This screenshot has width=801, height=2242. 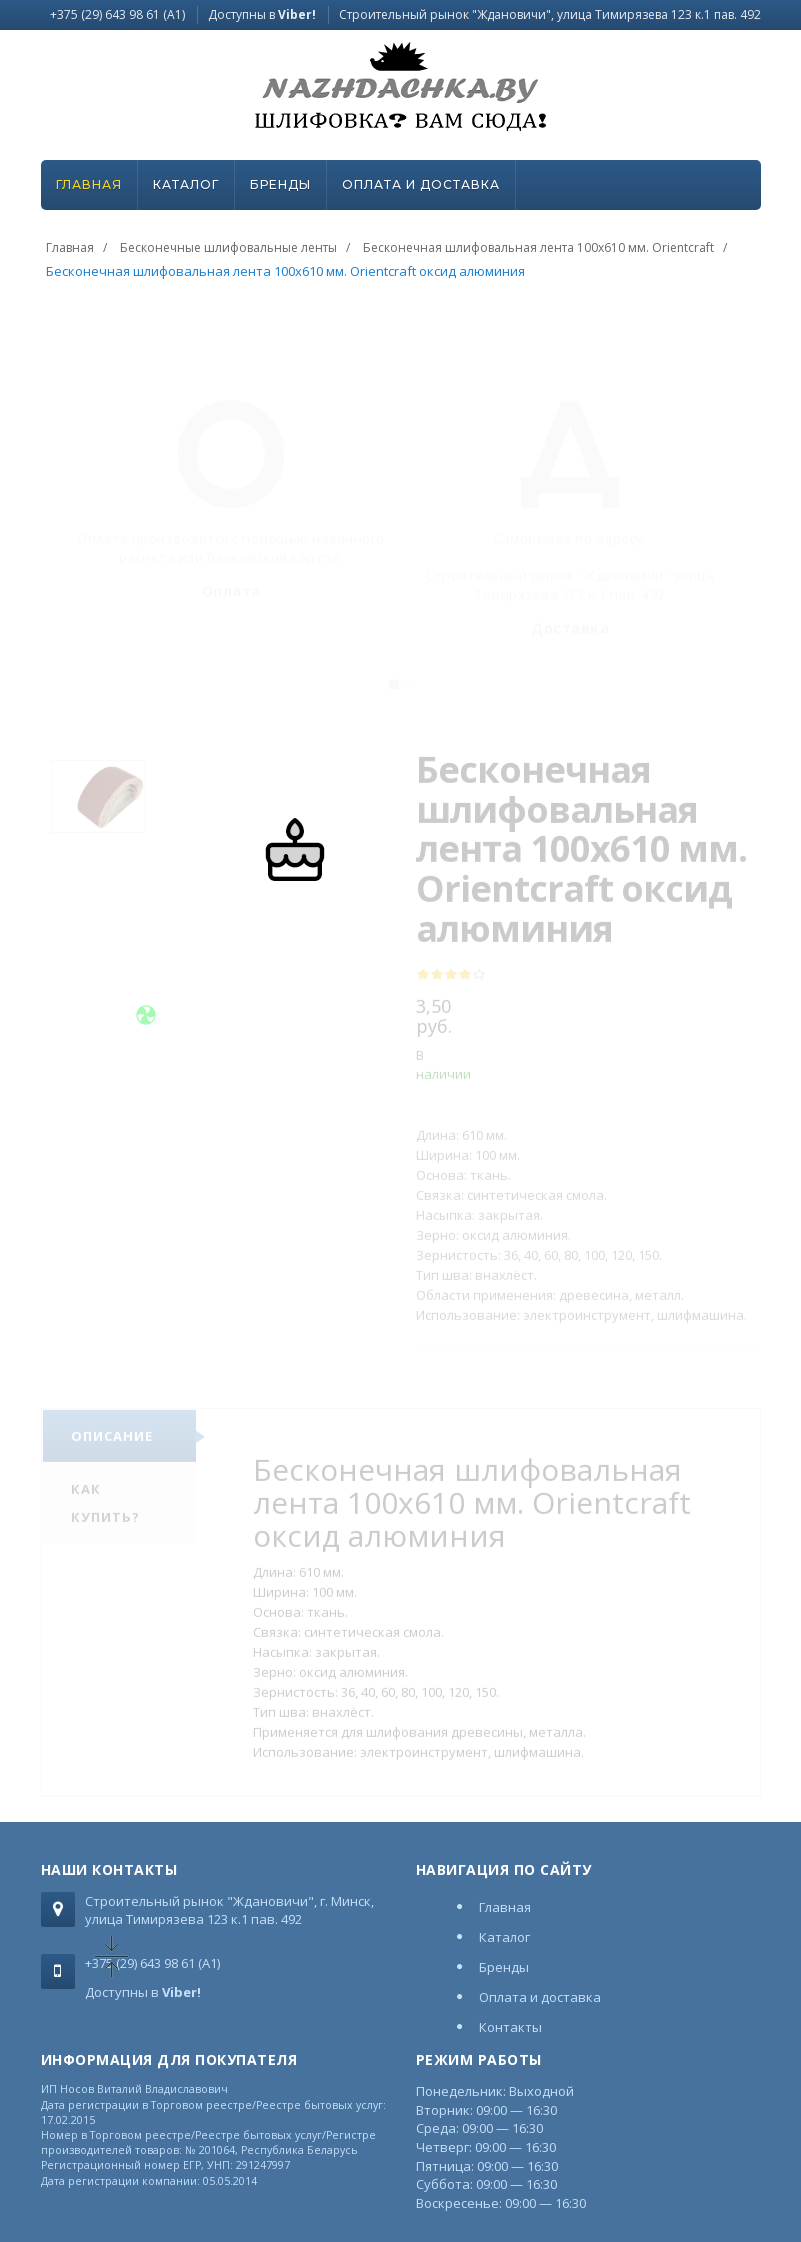 What do you see at coordinates (146, 1015) in the screenshot?
I see `indicates content is loading` at bounding box center [146, 1015].